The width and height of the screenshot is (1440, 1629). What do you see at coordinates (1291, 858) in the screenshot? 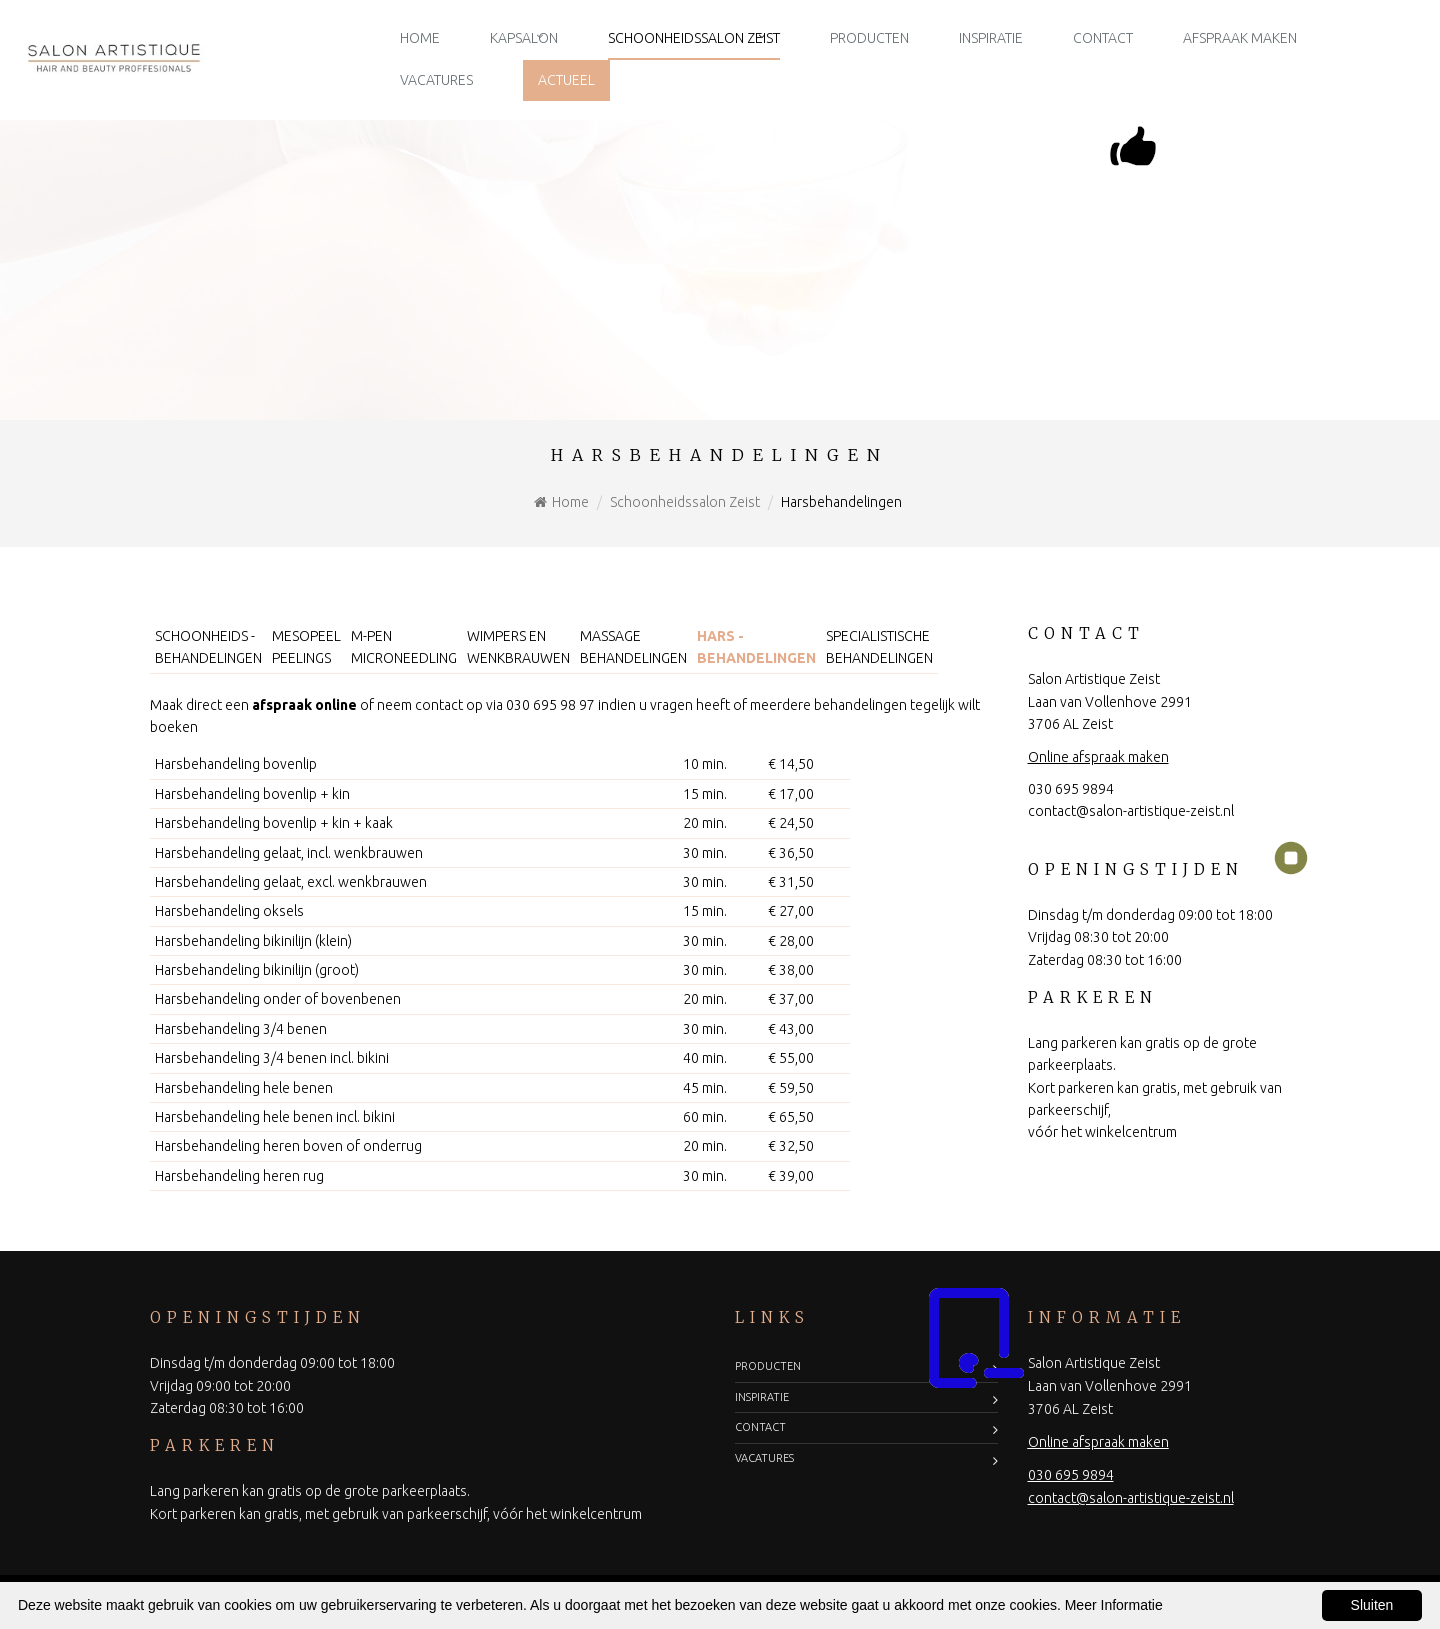
I see `stop media playback` at bounding box center [1291, 858].